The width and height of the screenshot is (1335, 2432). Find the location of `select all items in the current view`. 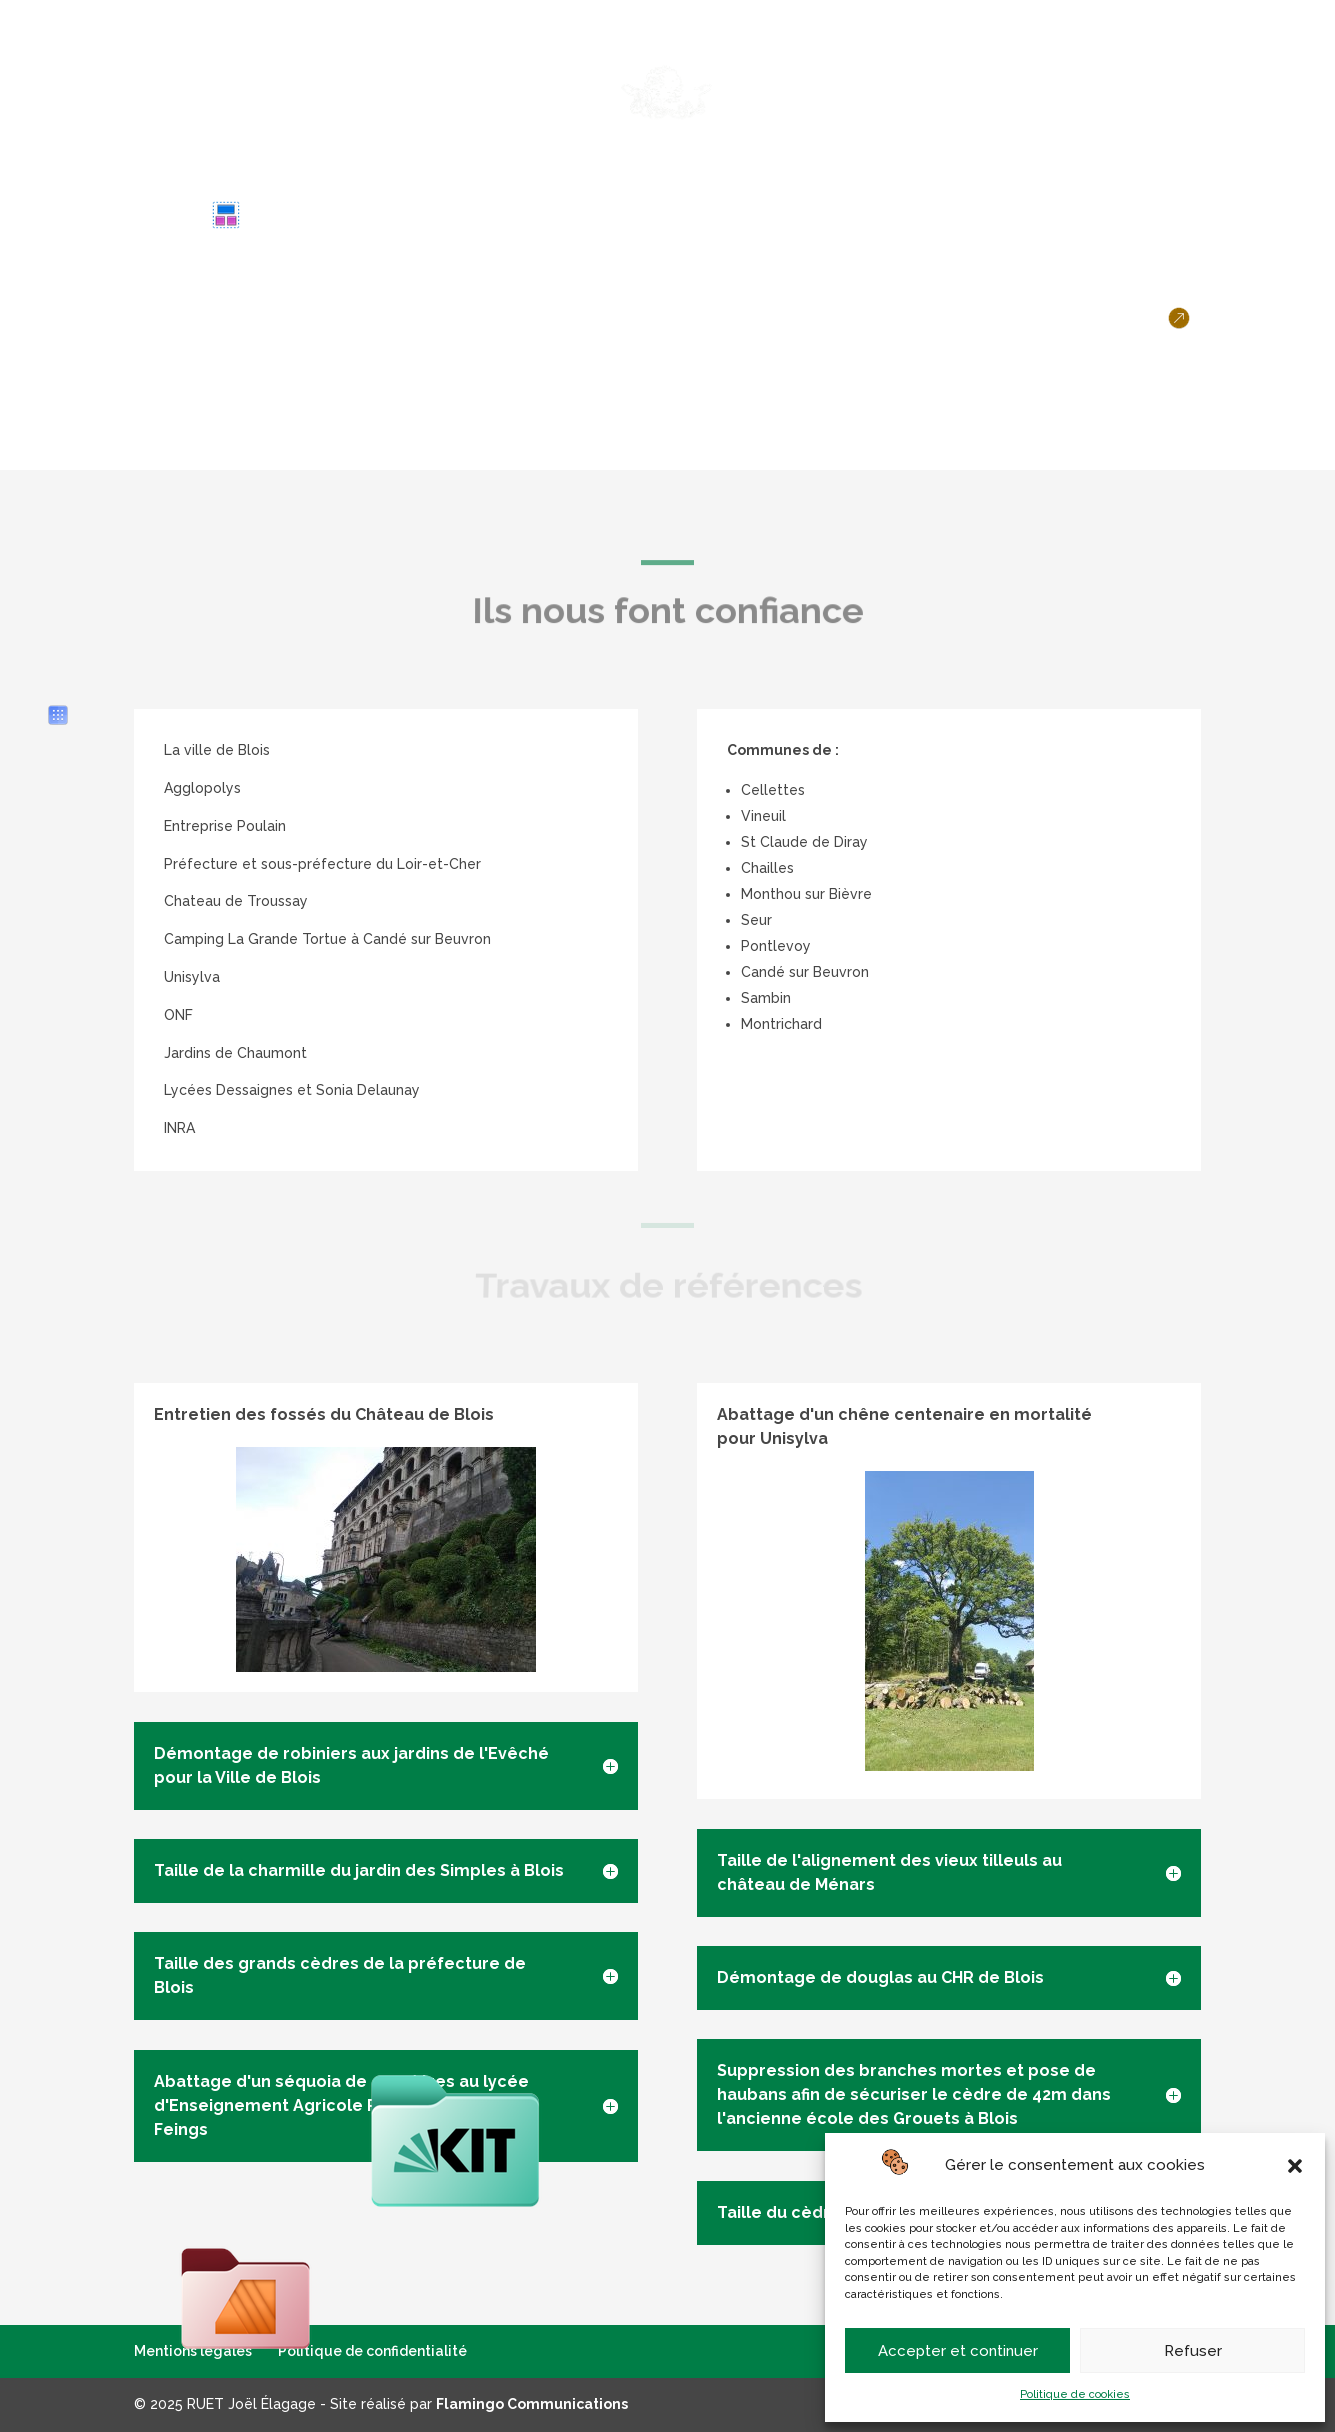

select all items in the current view is located at coordinates (226, 215).